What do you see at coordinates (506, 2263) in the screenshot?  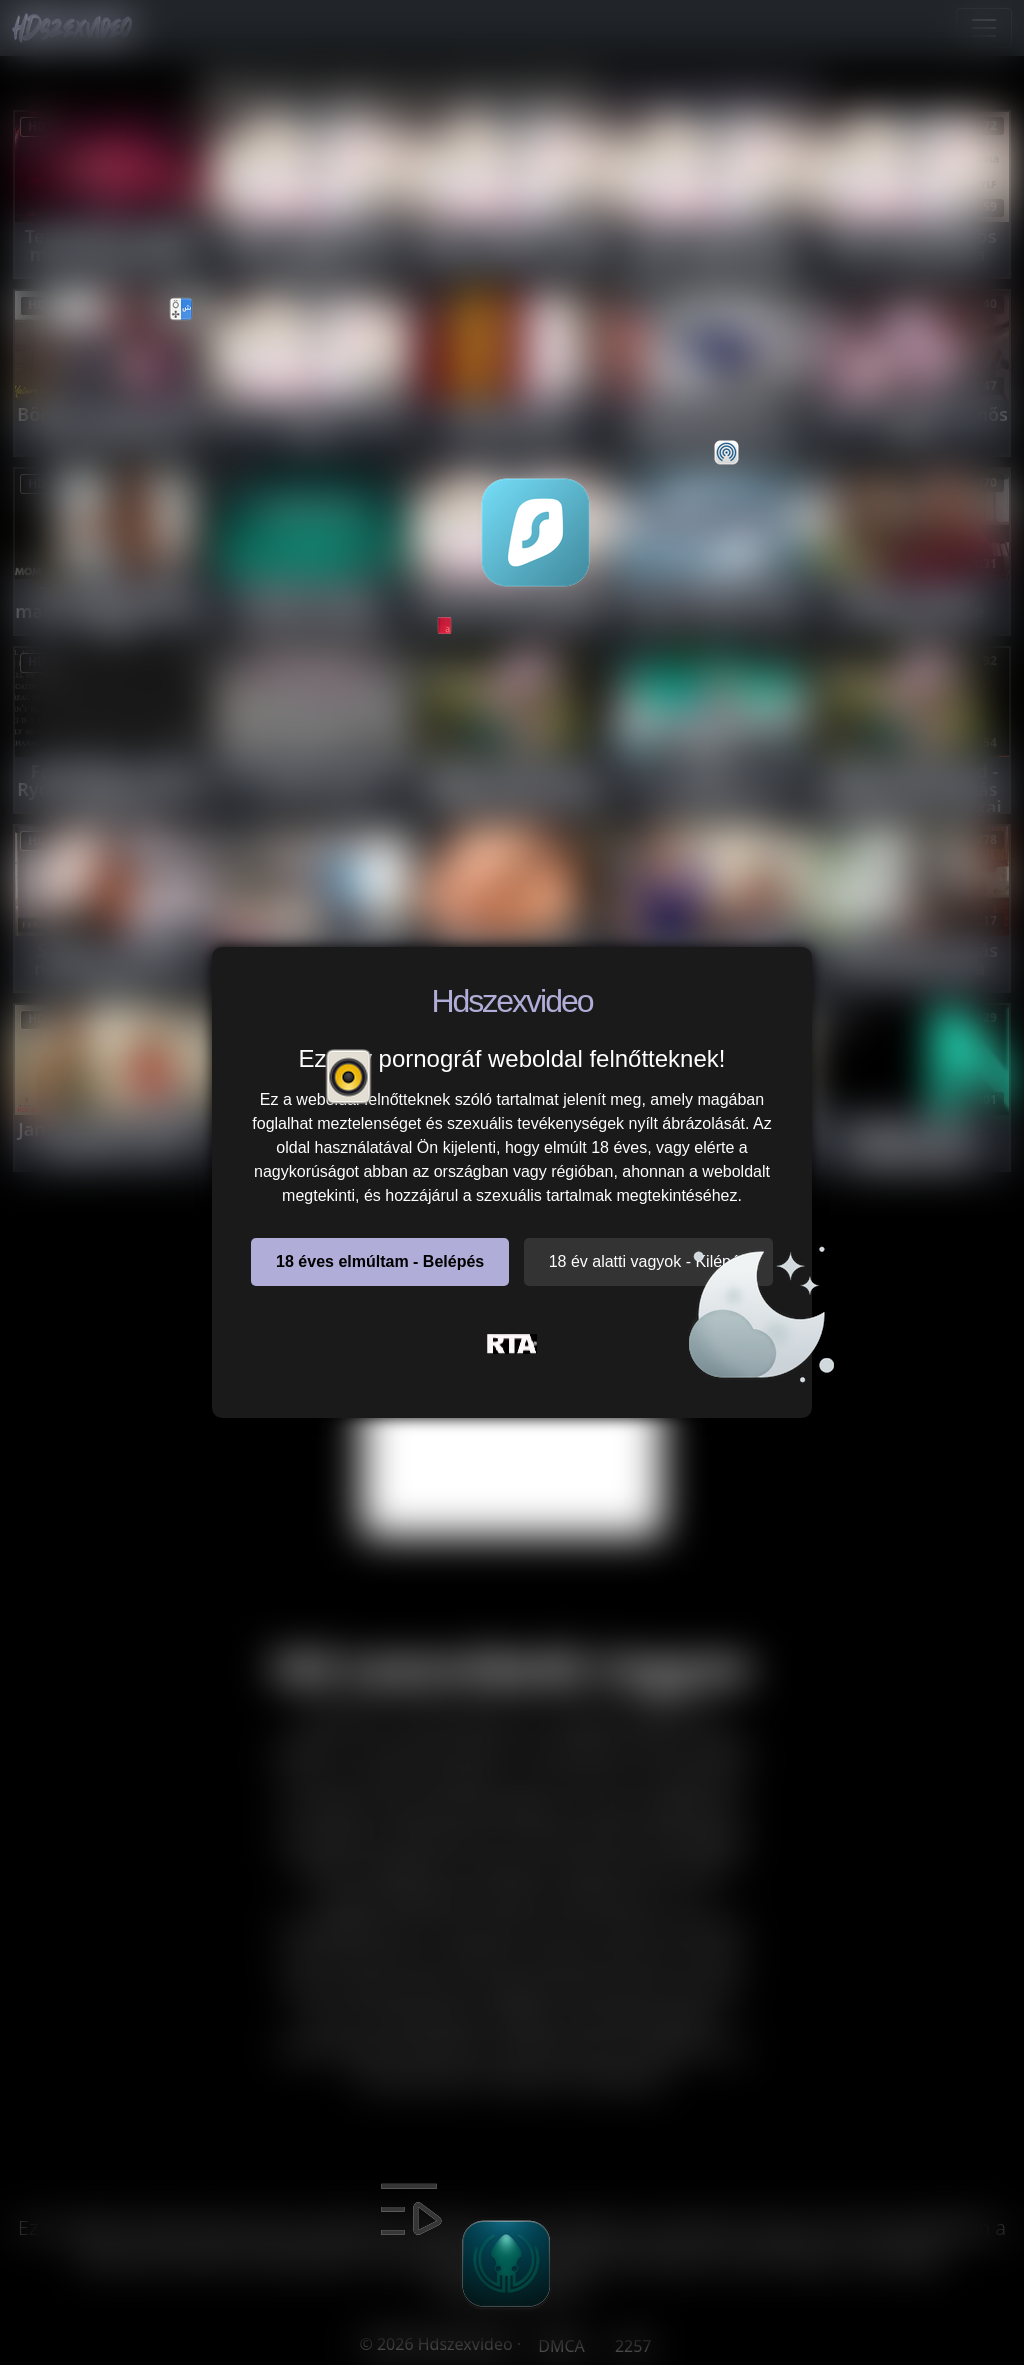 I see `open gitkraken git client` at bounding box center [506, 2263].